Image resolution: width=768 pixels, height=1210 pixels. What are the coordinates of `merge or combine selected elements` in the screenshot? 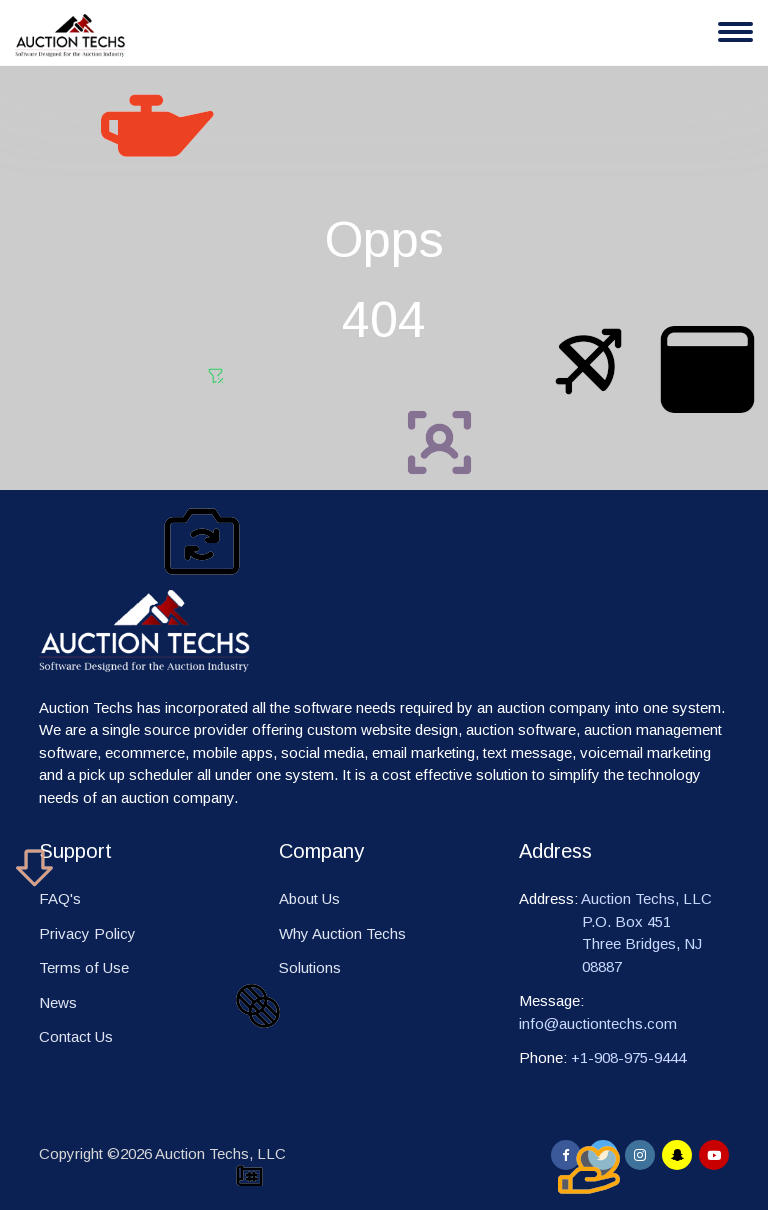 It's located at (258, 1006).